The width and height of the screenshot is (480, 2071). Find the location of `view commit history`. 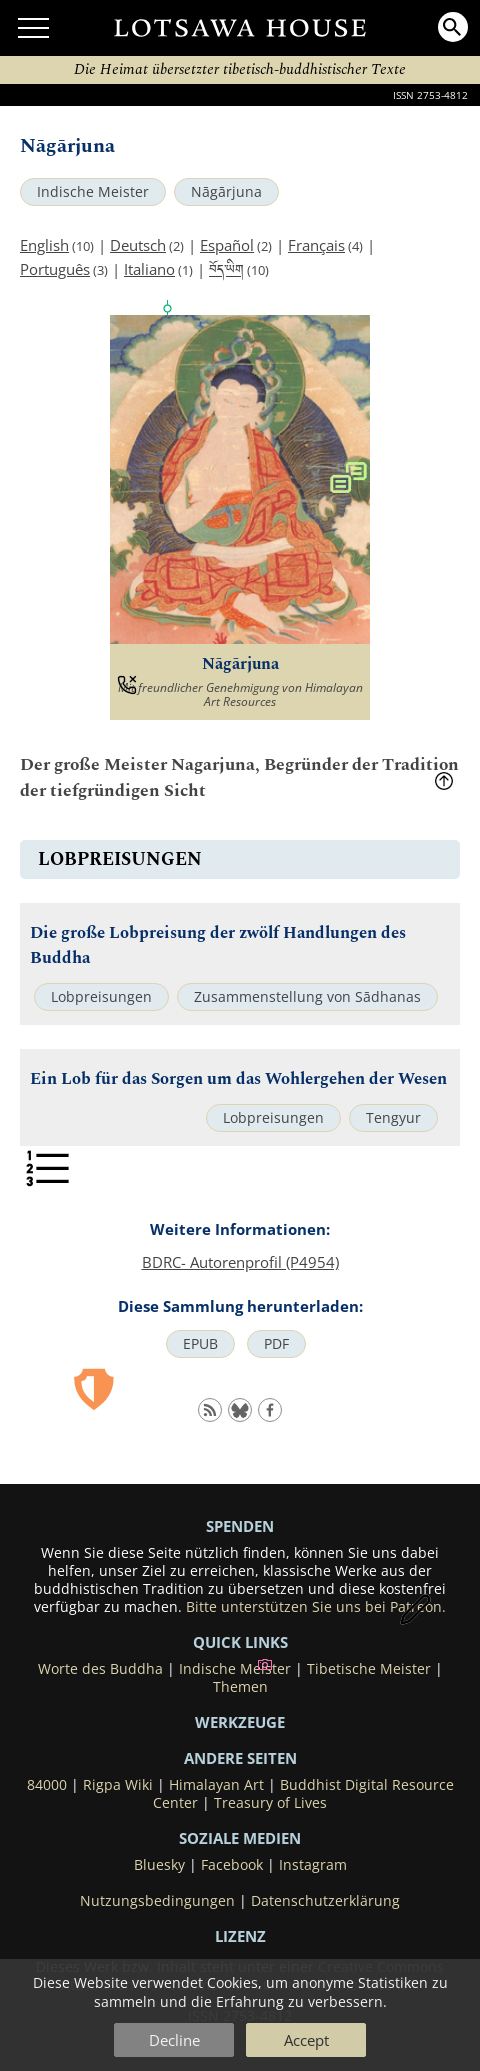

view commit history is located at coordinates (167, 308).